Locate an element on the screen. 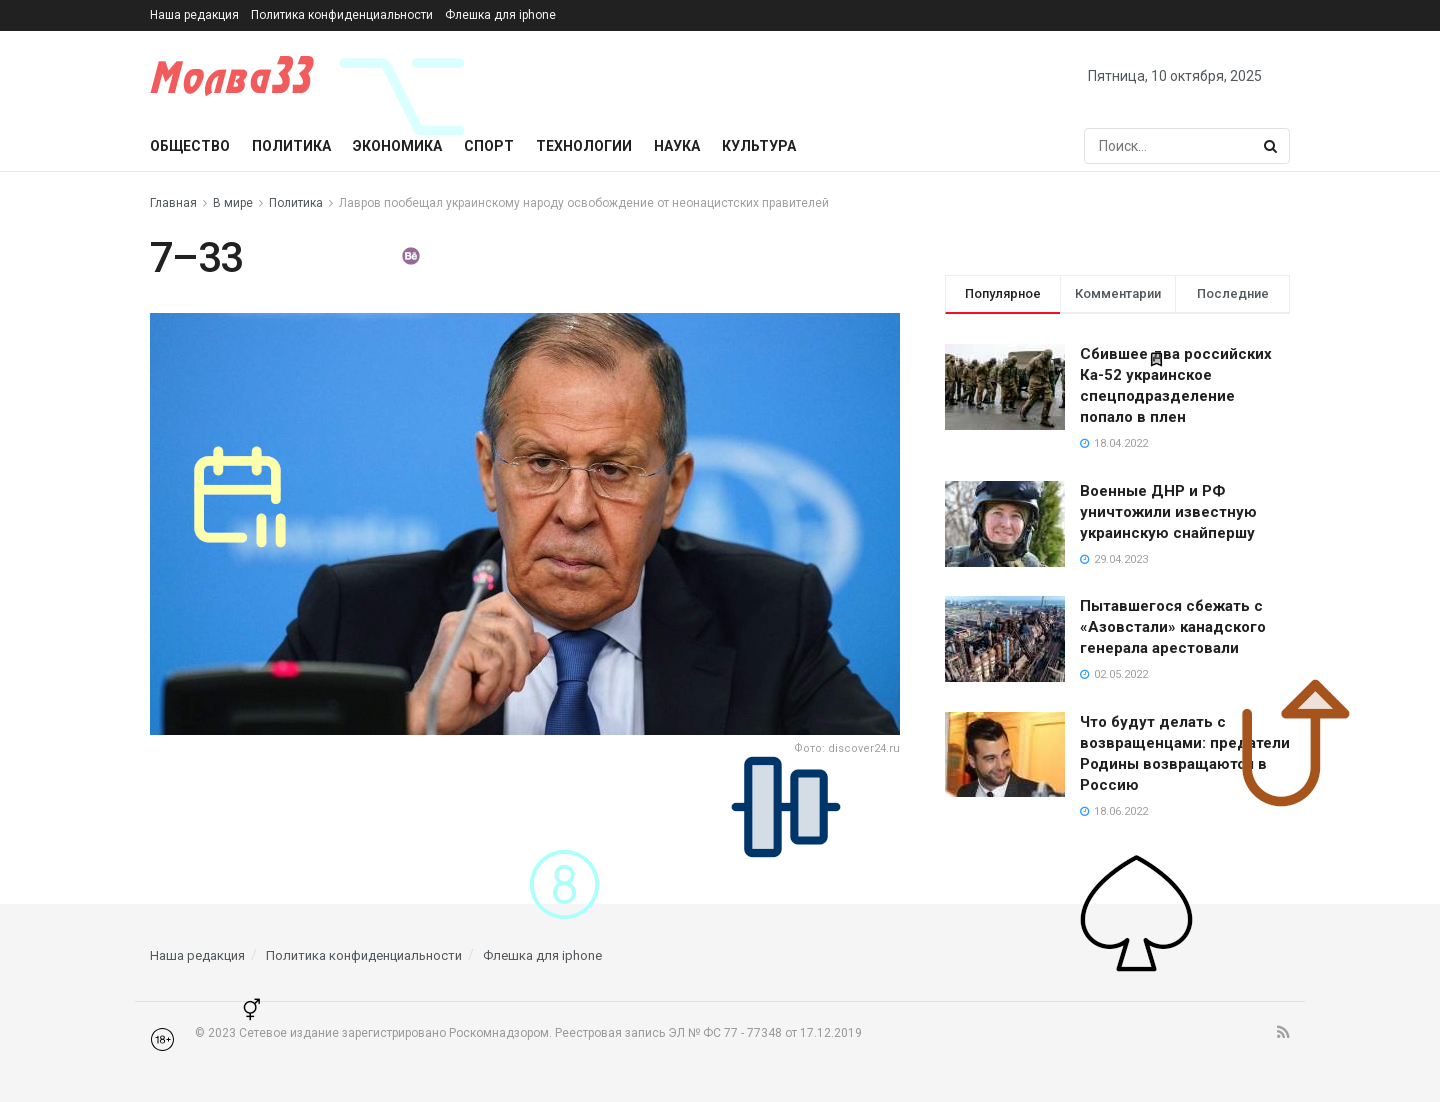 Image resolution: width=1440 pixels, height=1102 pixels. select intersex gender identity is located at coordinates (251, 1009).